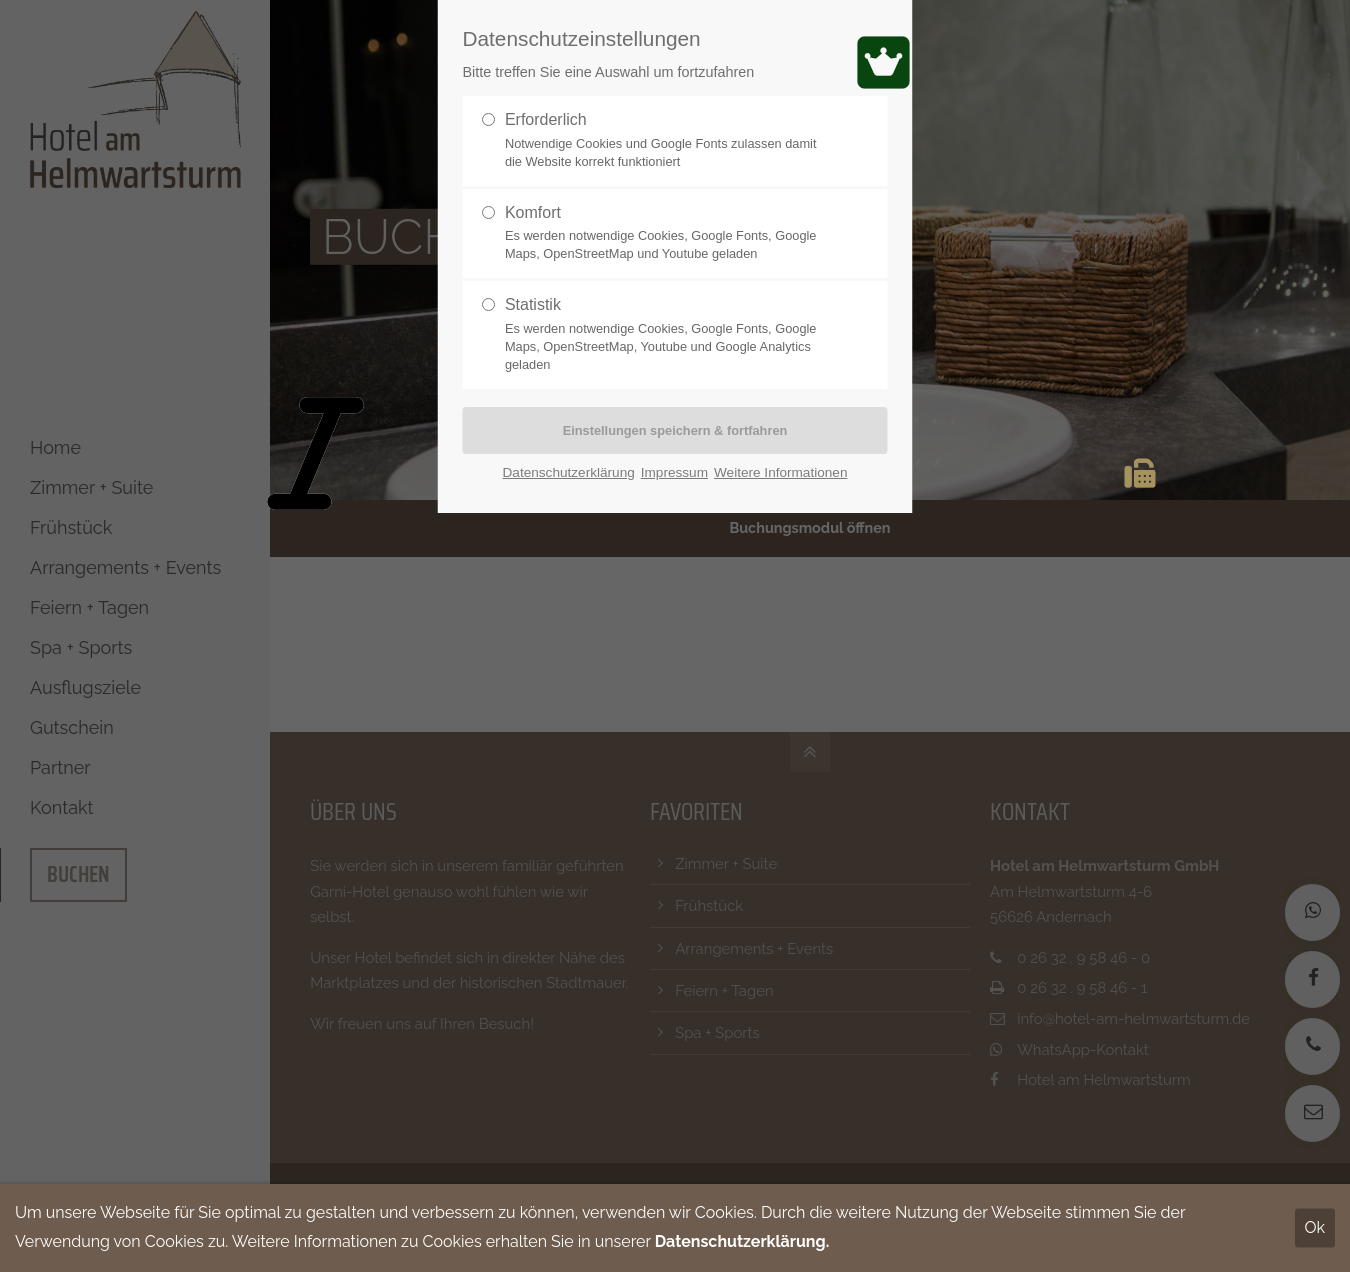 The width and height of the screenshot is (1350, 1272). I want to click on web awesome brand logo, so click(883, 62).